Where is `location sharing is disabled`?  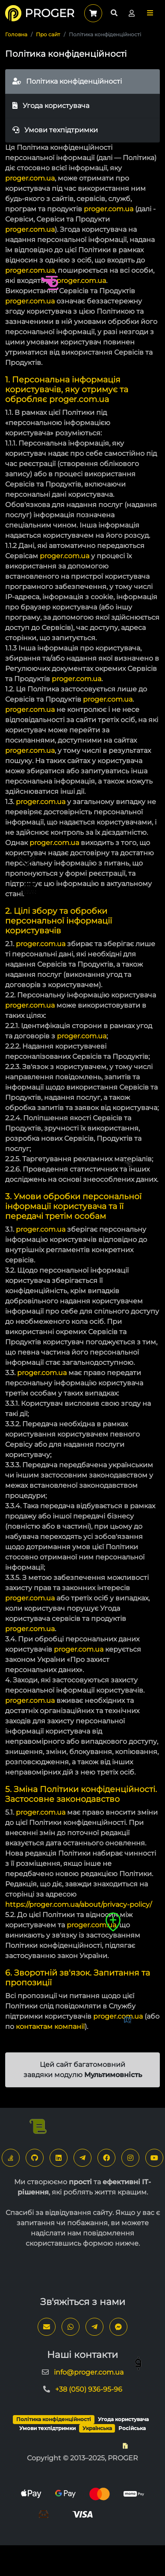 location sharing is disabled is located at coordinates (128, 1163).